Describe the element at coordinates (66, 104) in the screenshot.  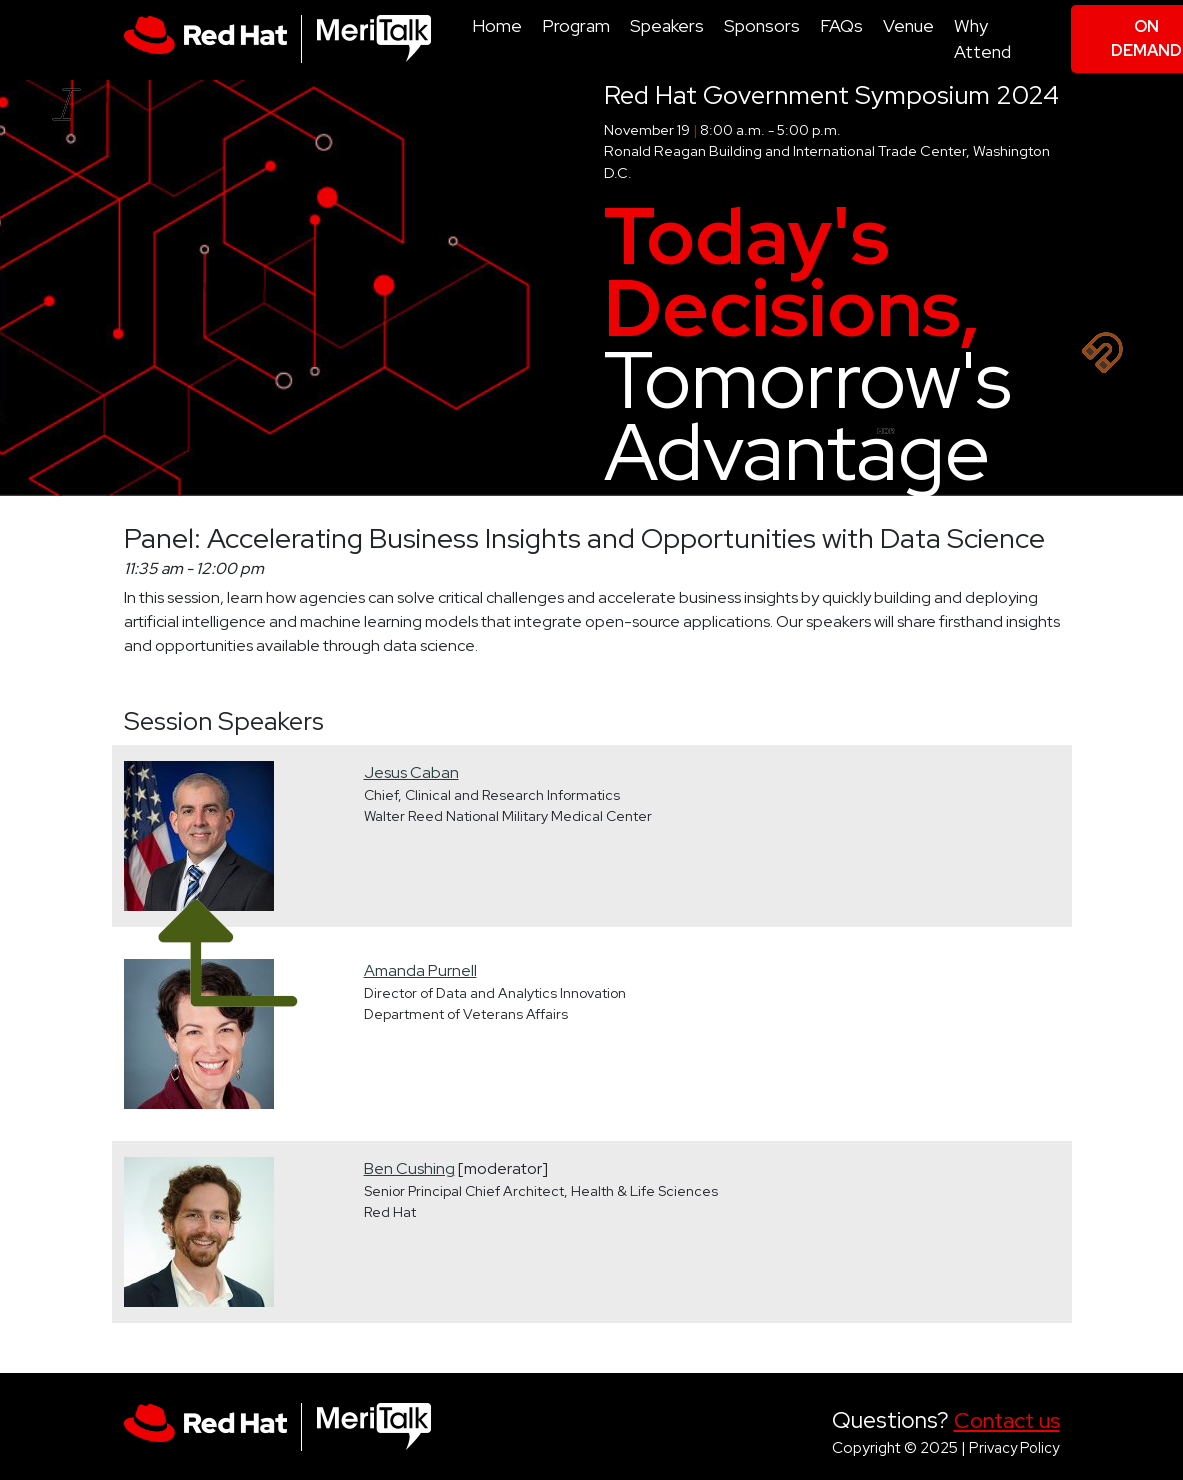
I see `apply italic formatting to selected text` at that location.